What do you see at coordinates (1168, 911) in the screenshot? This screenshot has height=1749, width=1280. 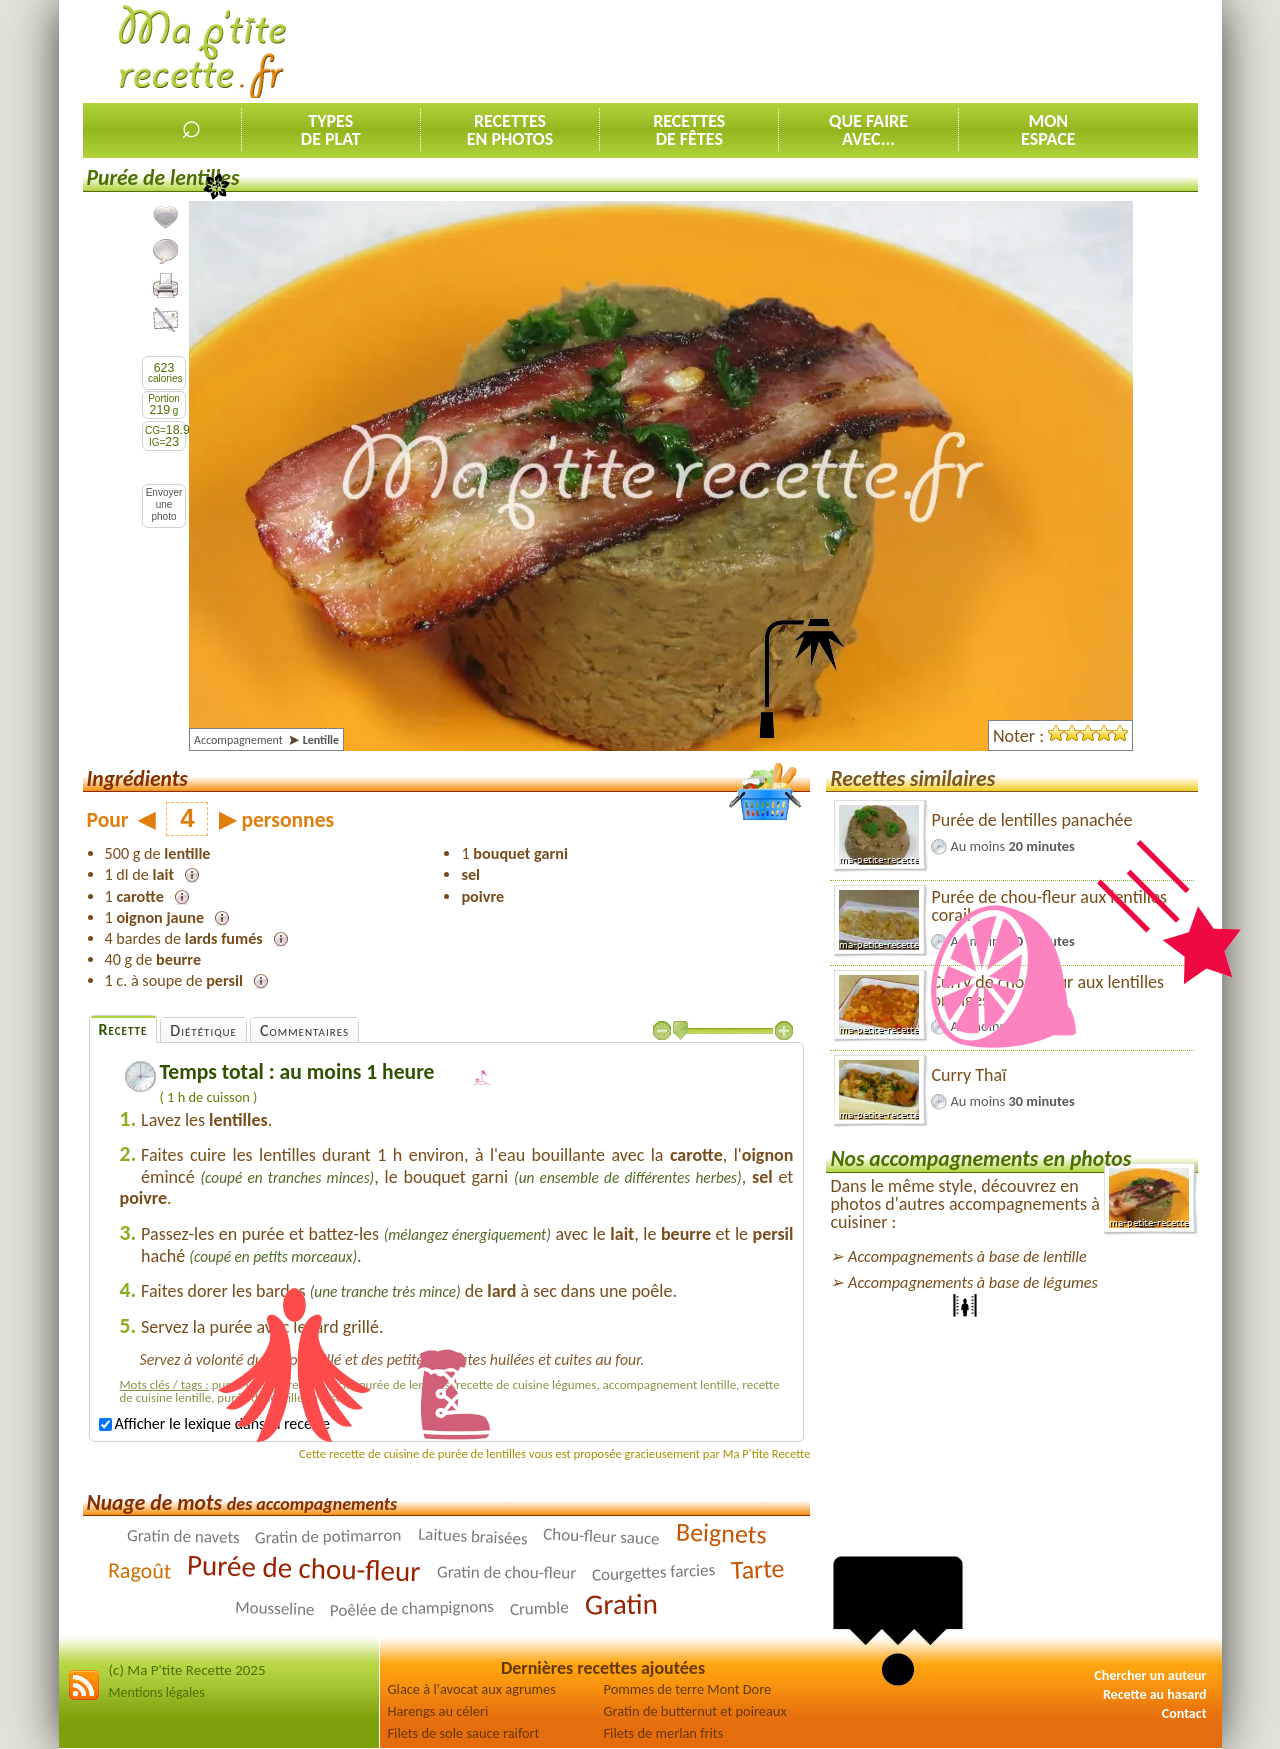 I see `indicates a shooting star event or animation` at bounding box center [1168, 911].